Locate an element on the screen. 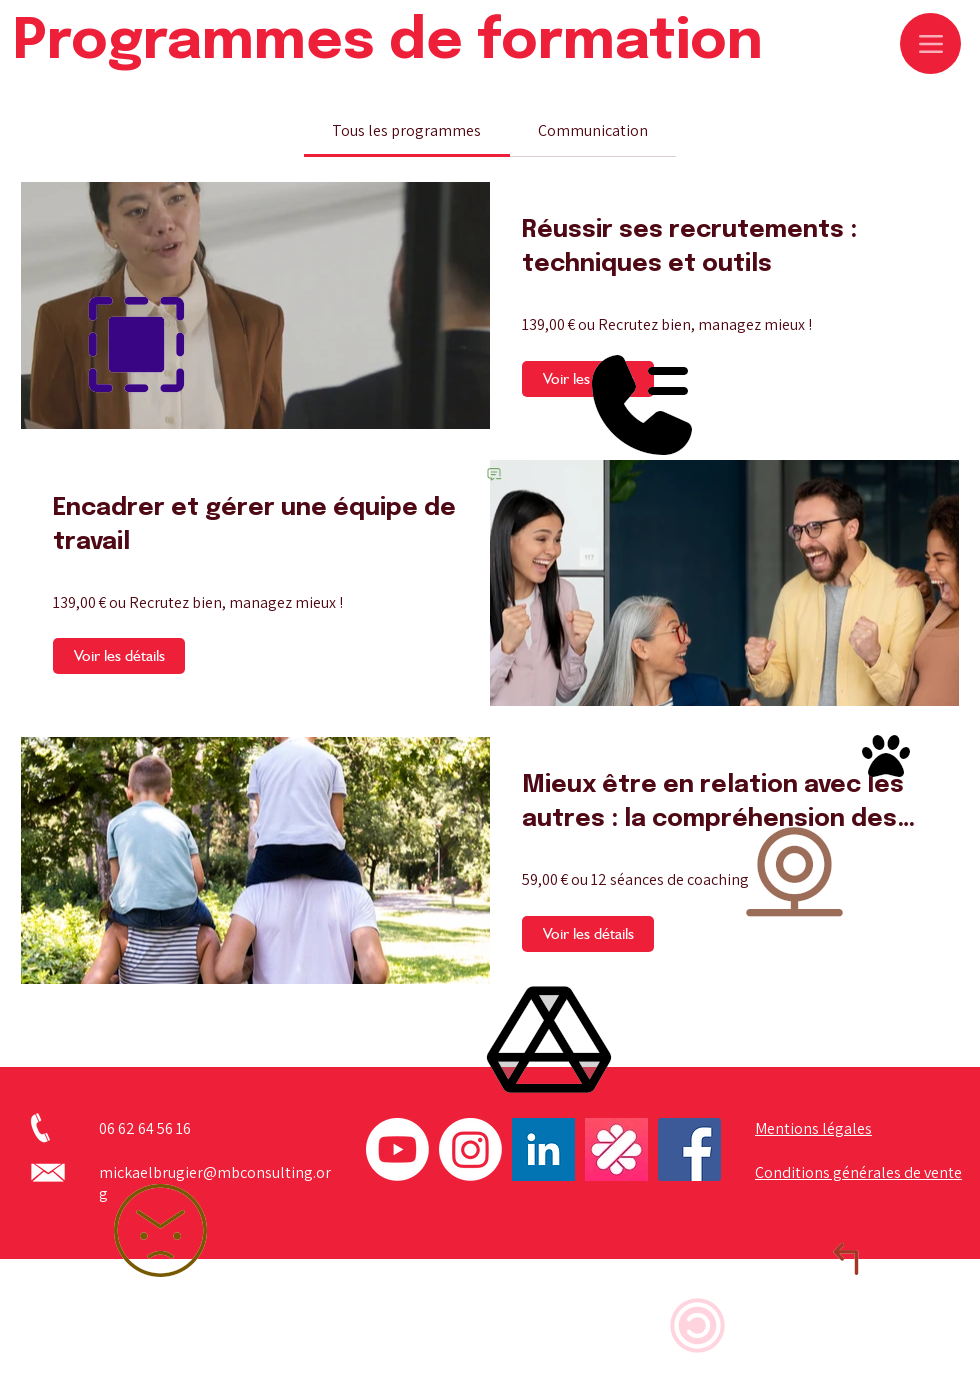  indicates copyleft licensing status is located at coordinates (697, 1325).